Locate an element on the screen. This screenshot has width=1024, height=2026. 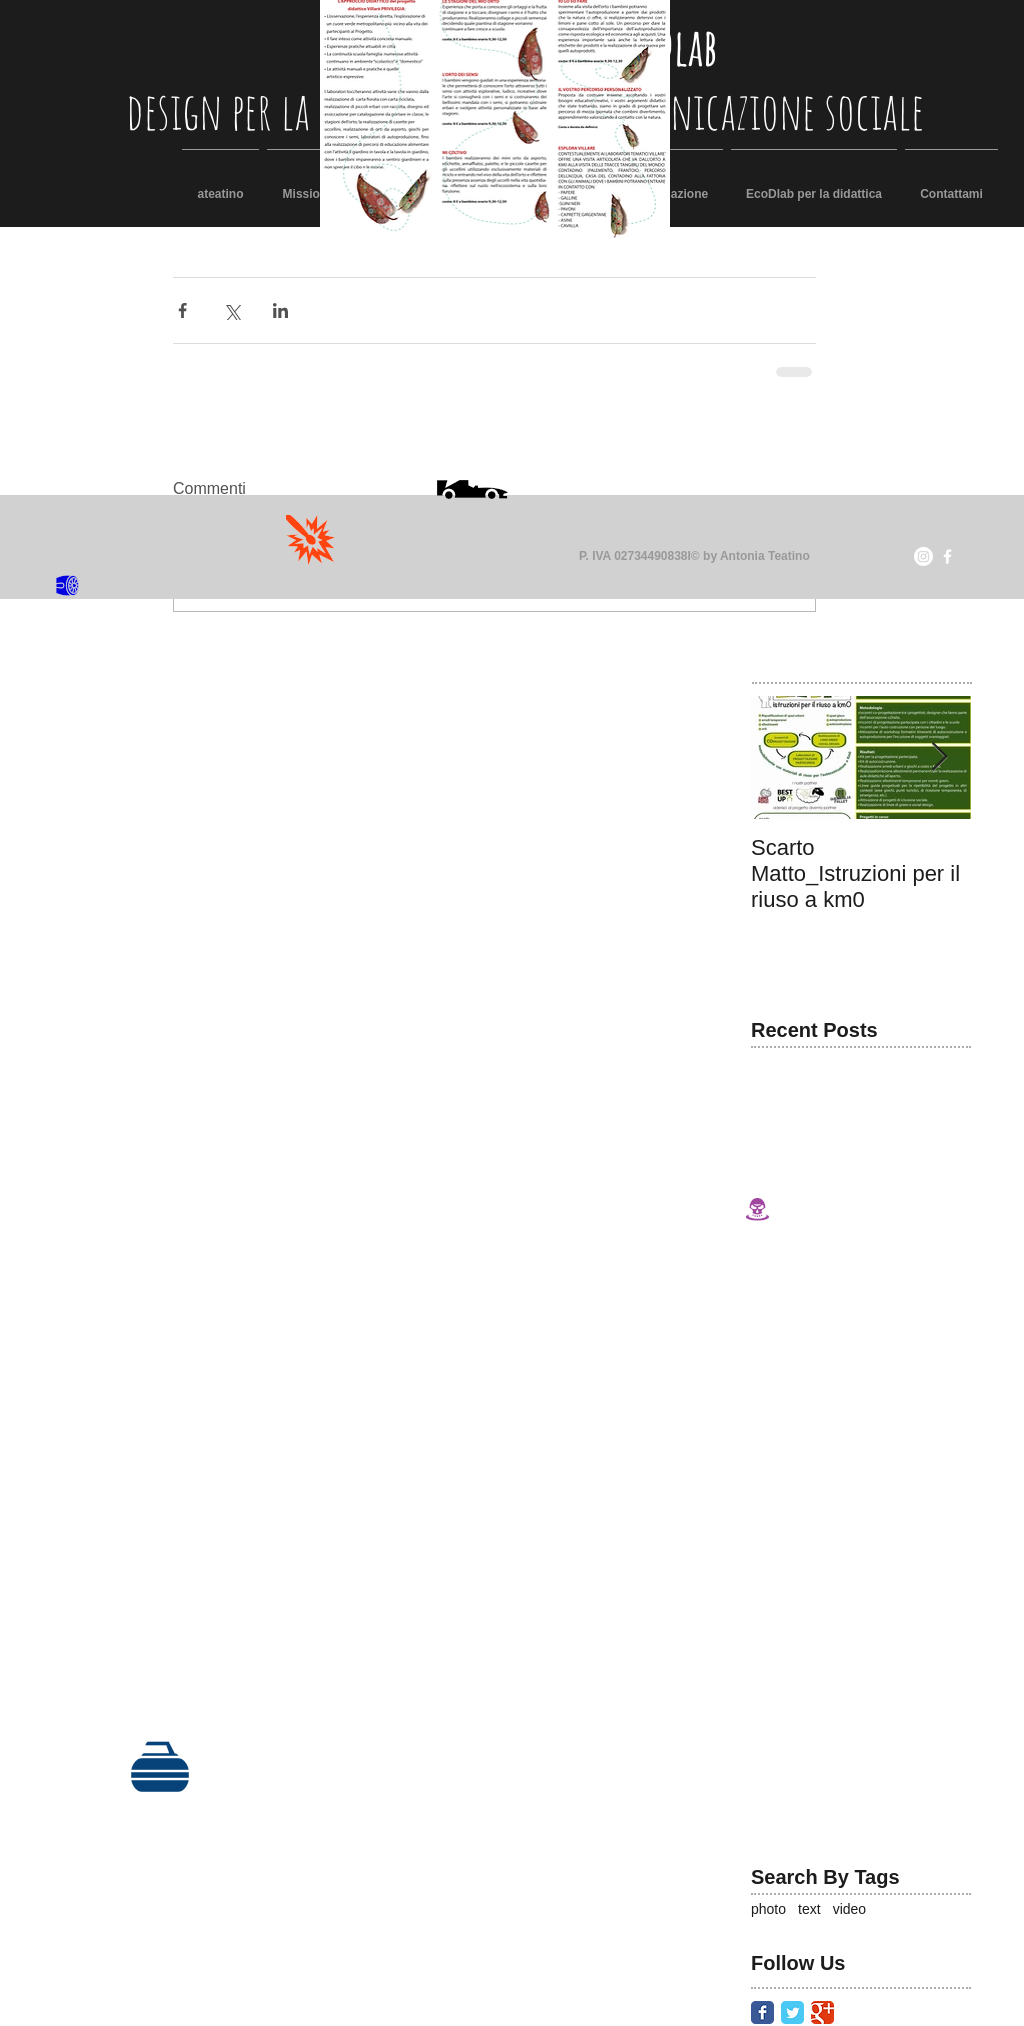
access curling game or sports content is located at coordinates (160, 1763).